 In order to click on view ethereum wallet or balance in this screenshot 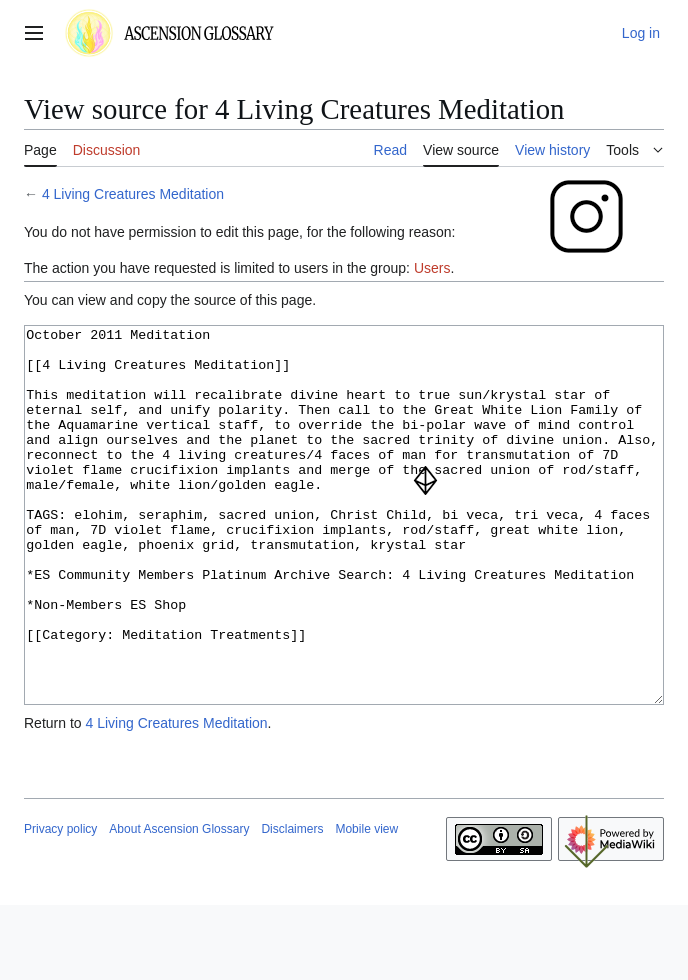, I will do `click(425, 480)`.